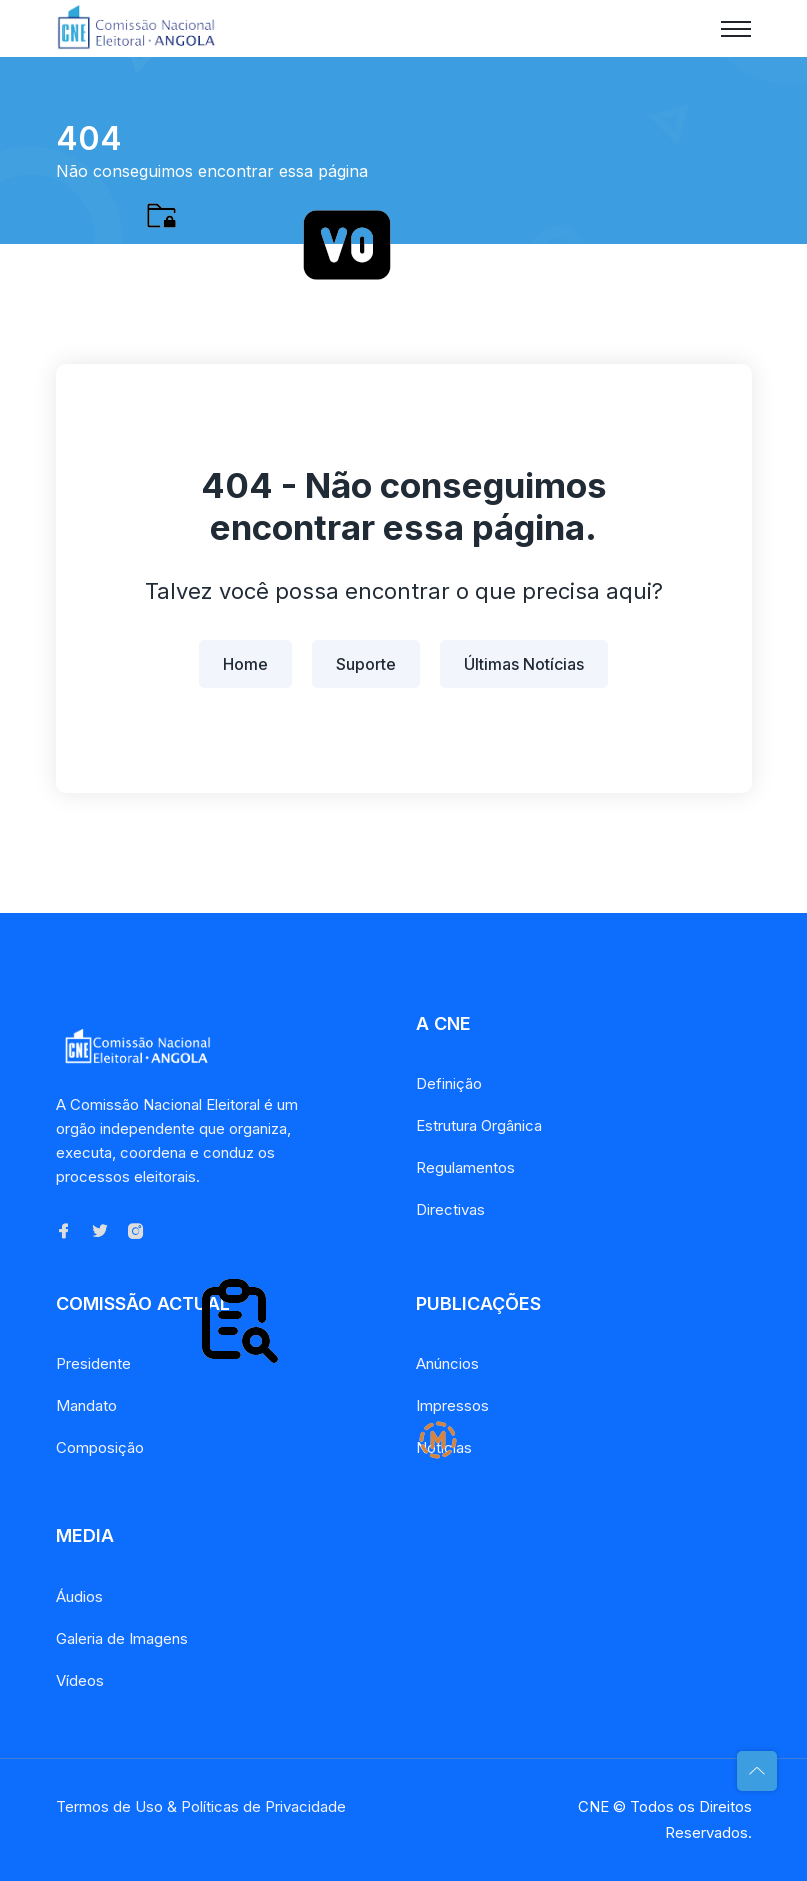 This screenshot has height=1881, width=807. What do you see at coordinates (438, 1440) in the screenshot?
I see `indicates a pending or in-progress medium priority status` at bounding box center [438, 1440].